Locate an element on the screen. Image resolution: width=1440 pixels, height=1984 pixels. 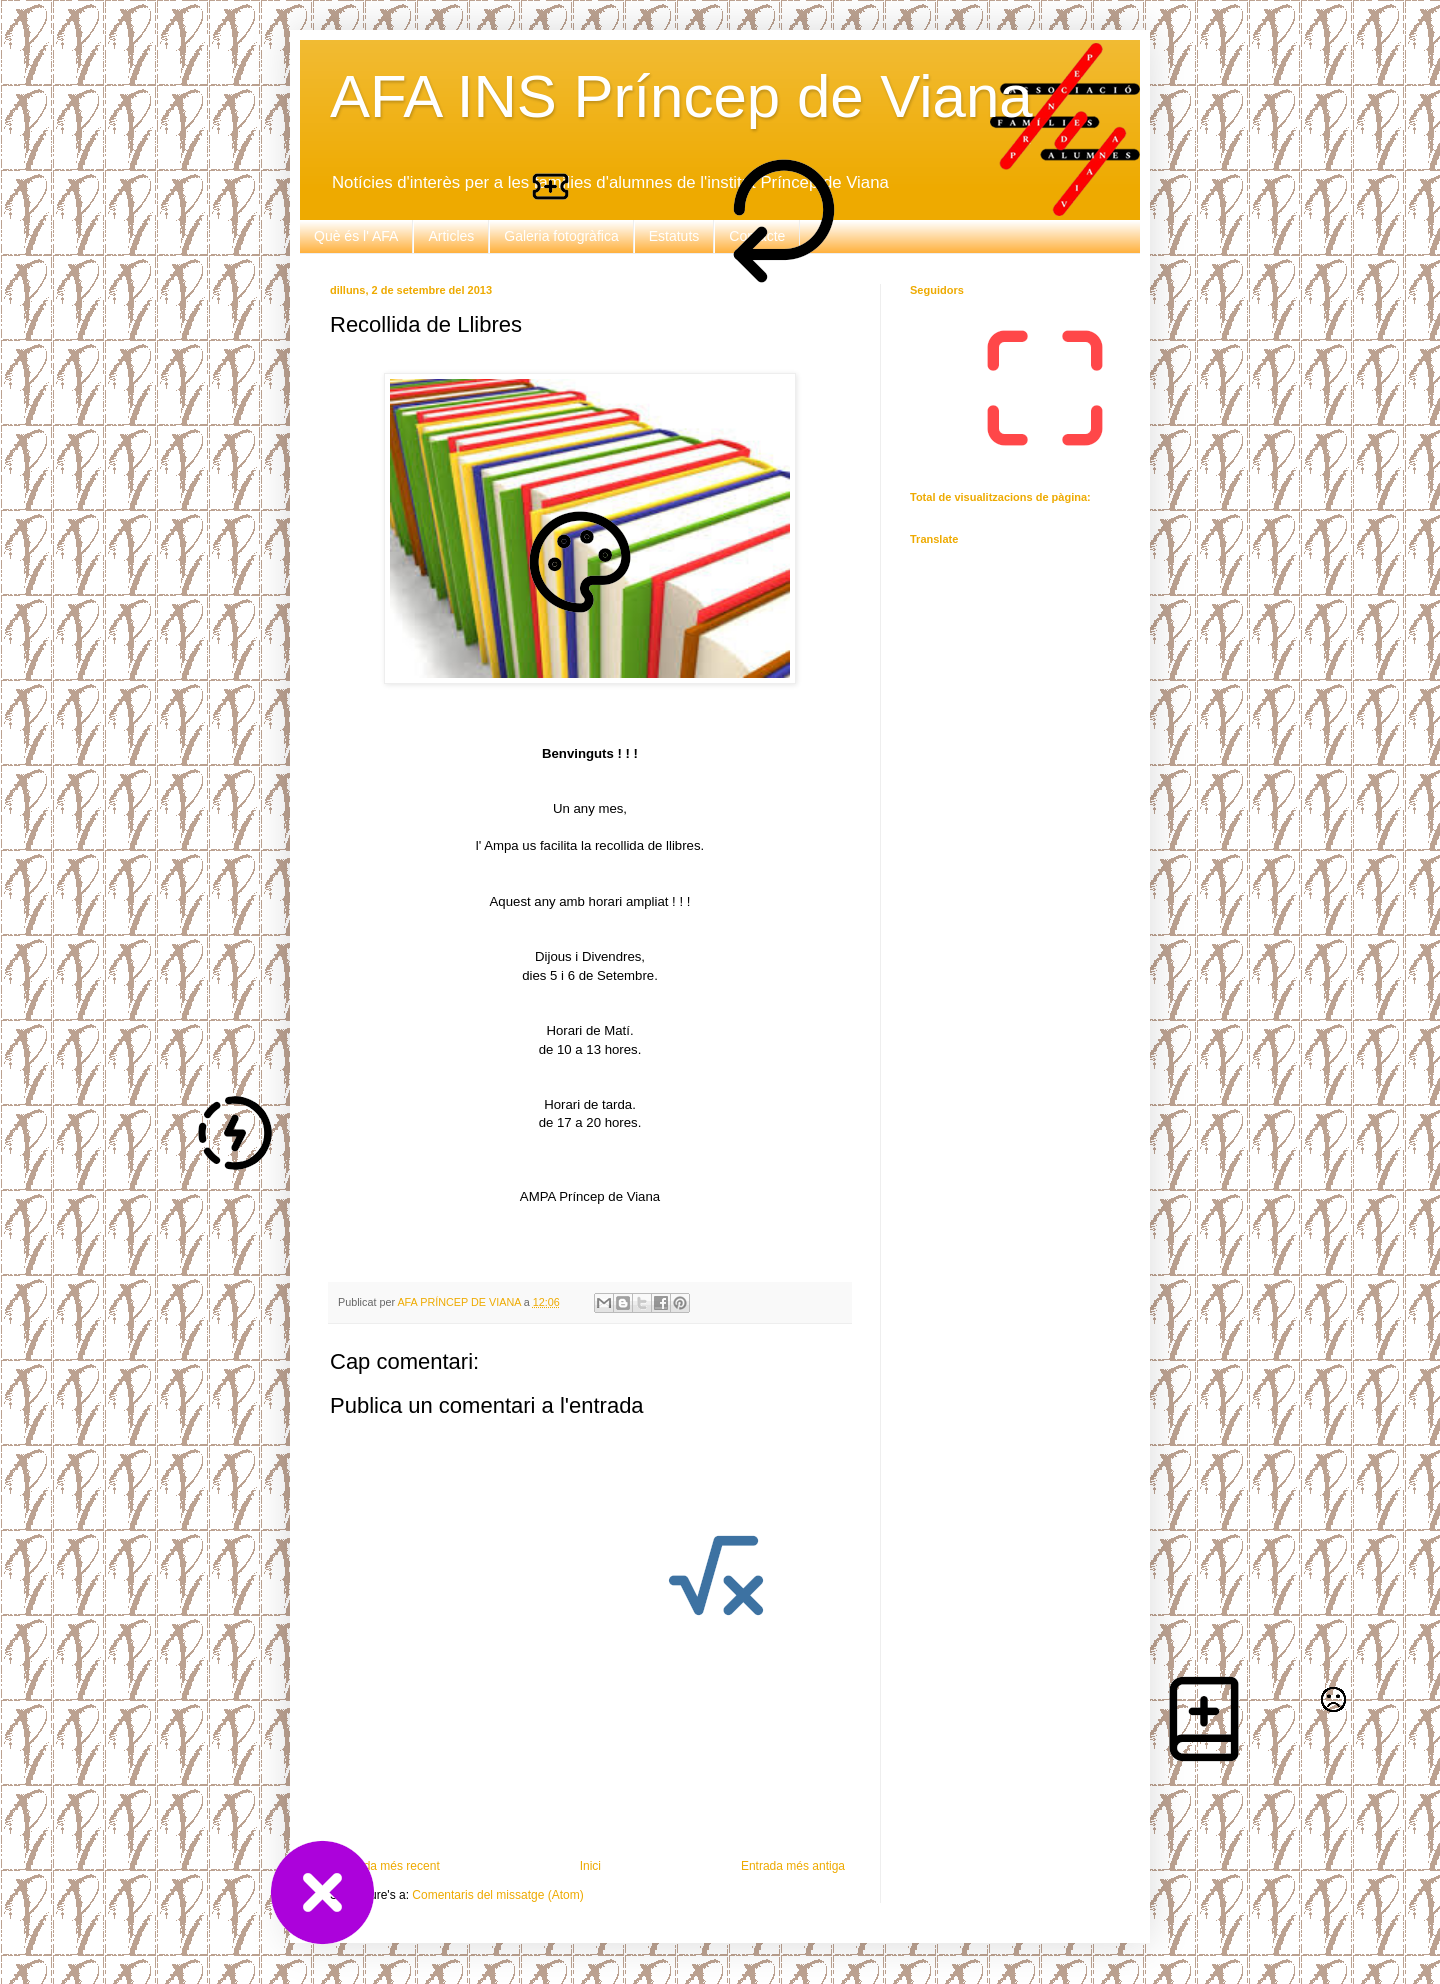
access calculator or math functions is located at coordinates (718, 1575).